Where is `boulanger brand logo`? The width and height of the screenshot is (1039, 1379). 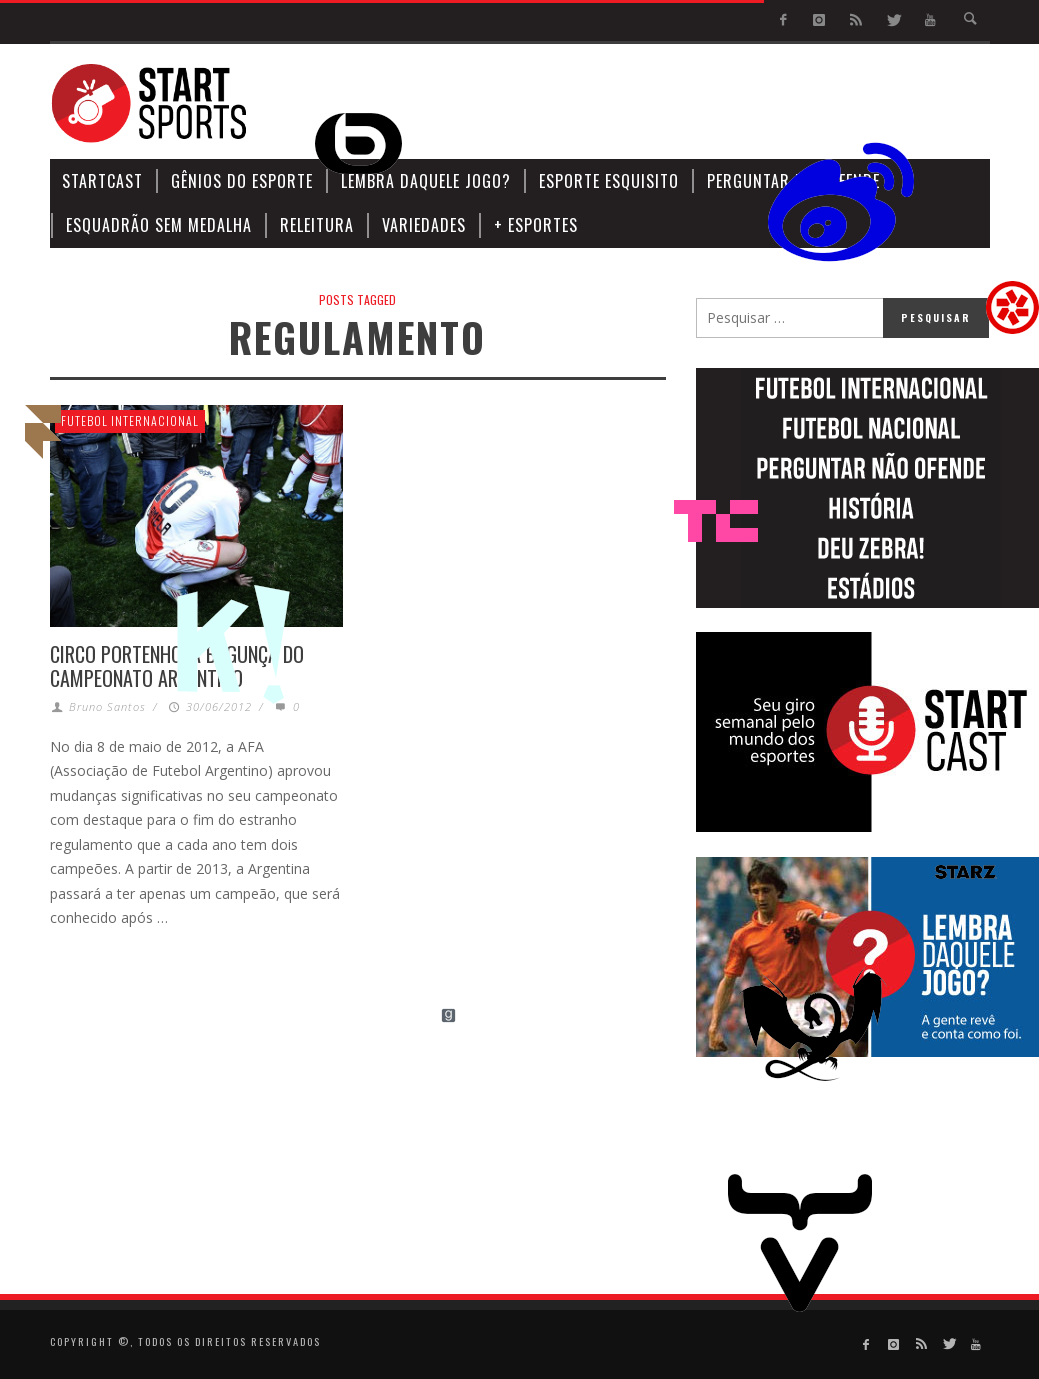 boulanger brand logo is located at coordinates (358, 143).